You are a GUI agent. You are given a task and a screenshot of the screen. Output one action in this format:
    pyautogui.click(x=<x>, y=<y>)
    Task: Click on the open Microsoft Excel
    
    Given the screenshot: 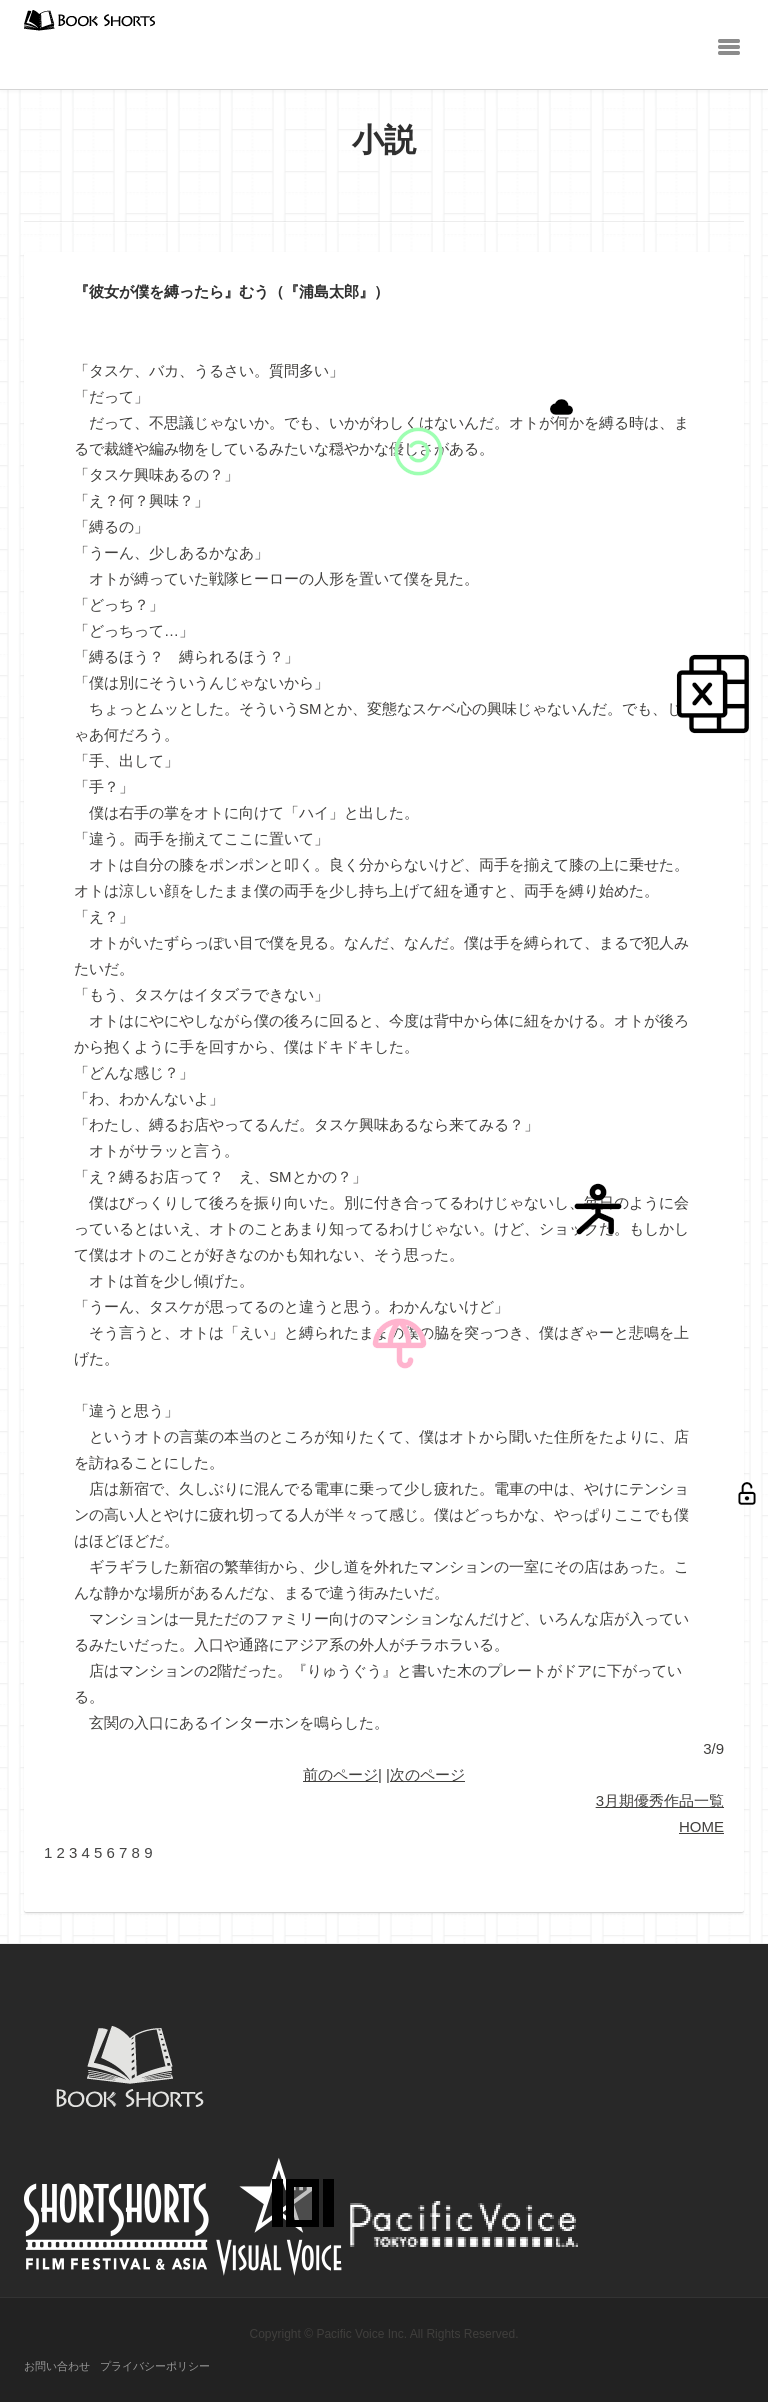 What is the action you would take?
    pyautogui.click(x=716, y=694)
    